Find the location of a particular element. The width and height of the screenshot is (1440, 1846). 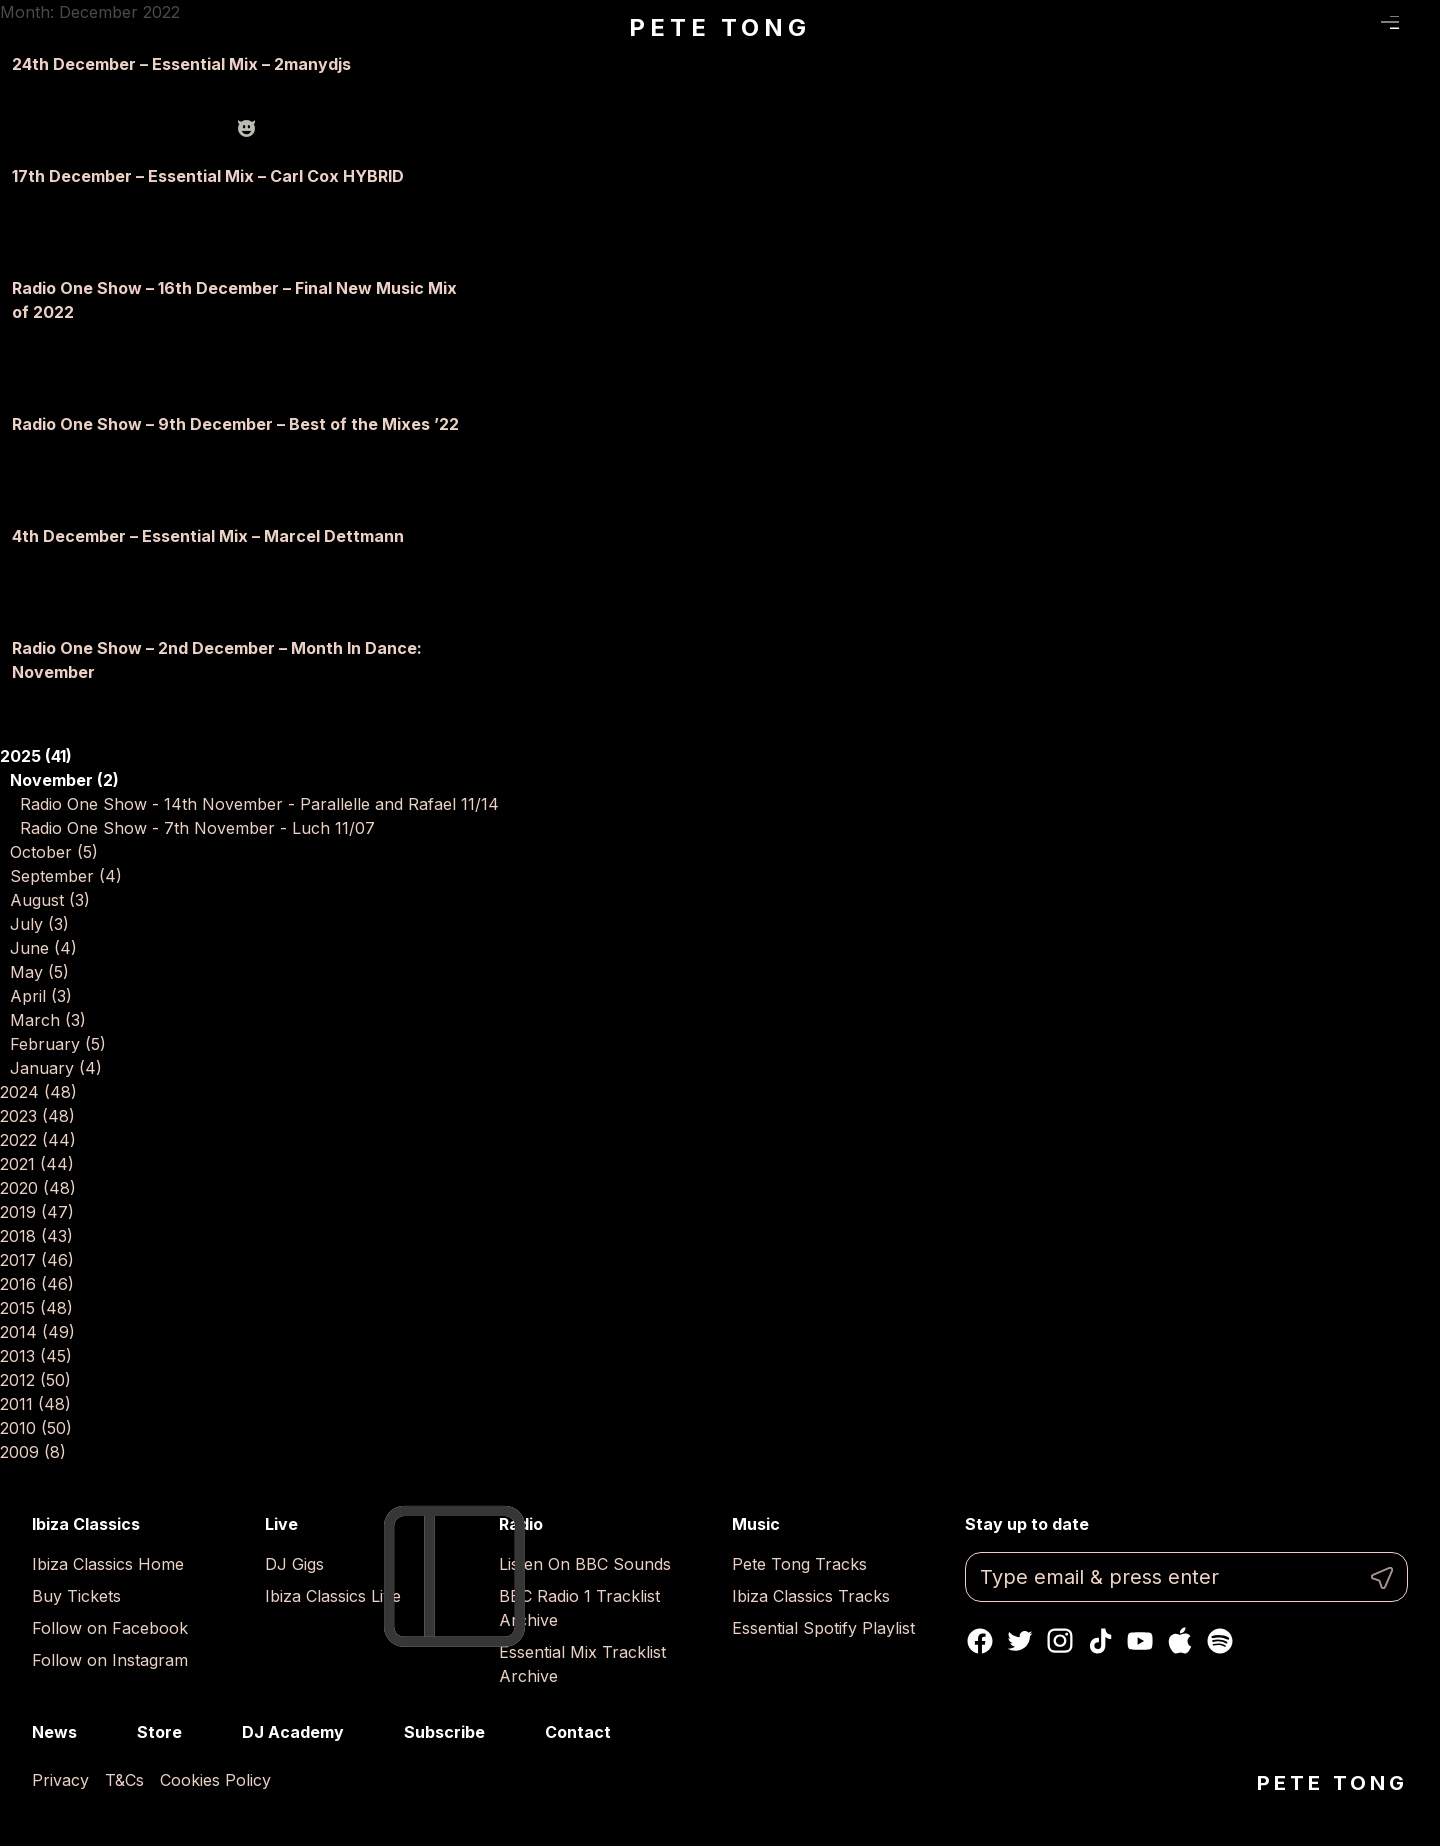

toggle sidebar panel visibility is located at coordinates (454, 1576).